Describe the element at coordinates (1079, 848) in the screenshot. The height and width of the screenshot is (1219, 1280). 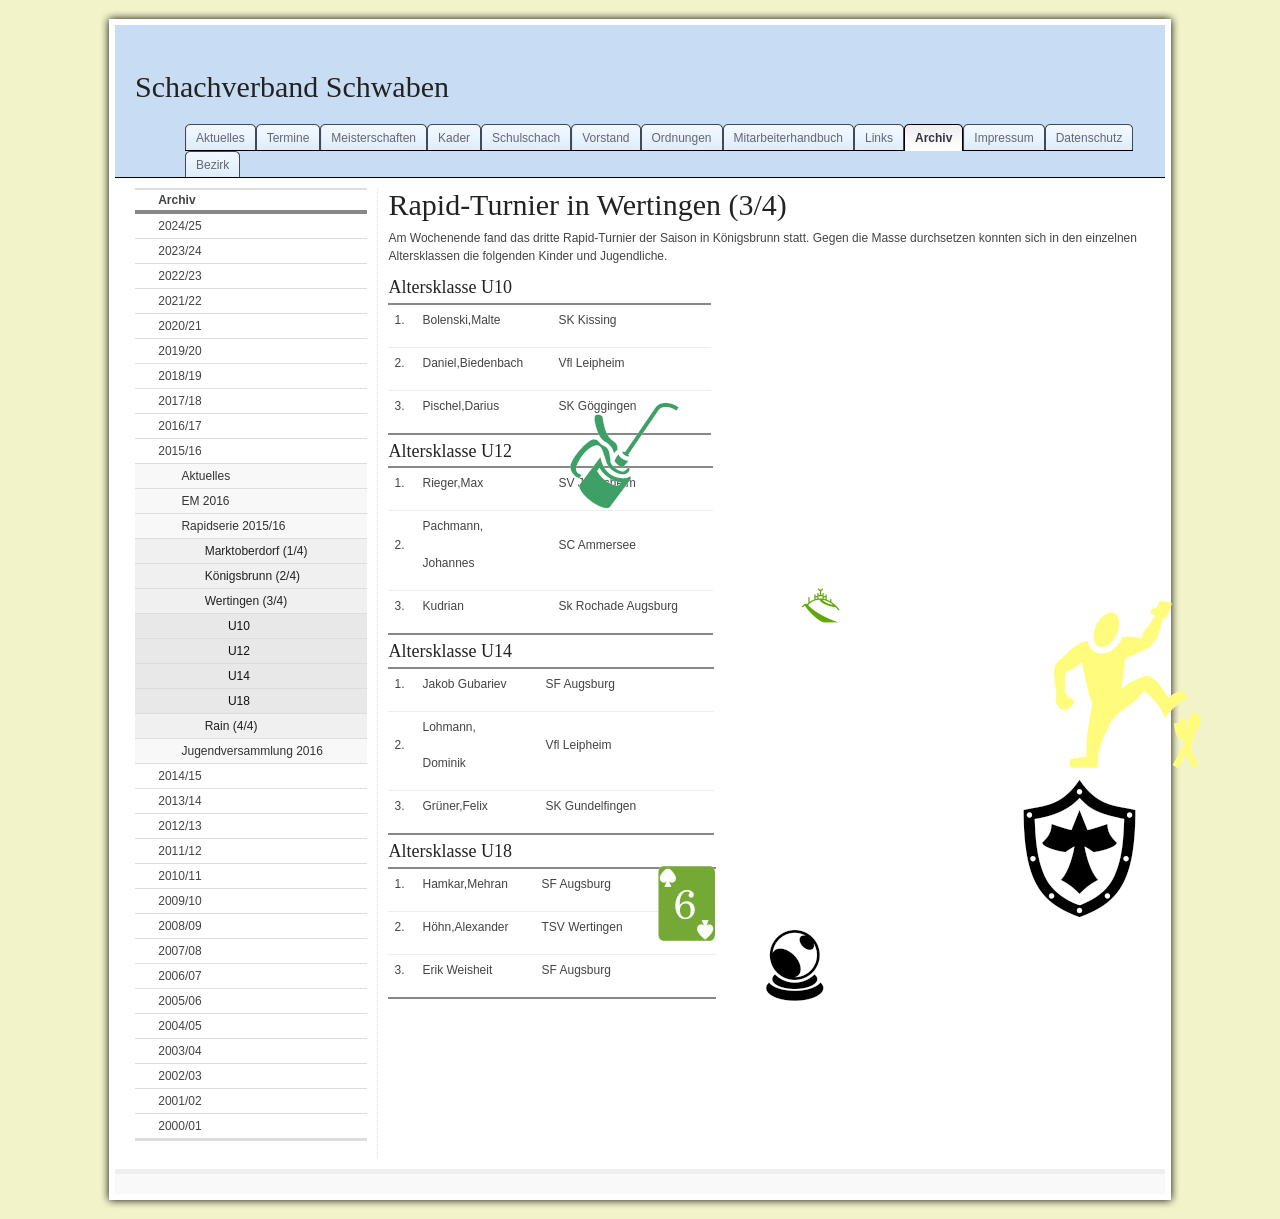
I see `activate defensive ability or shield spell` at that location.